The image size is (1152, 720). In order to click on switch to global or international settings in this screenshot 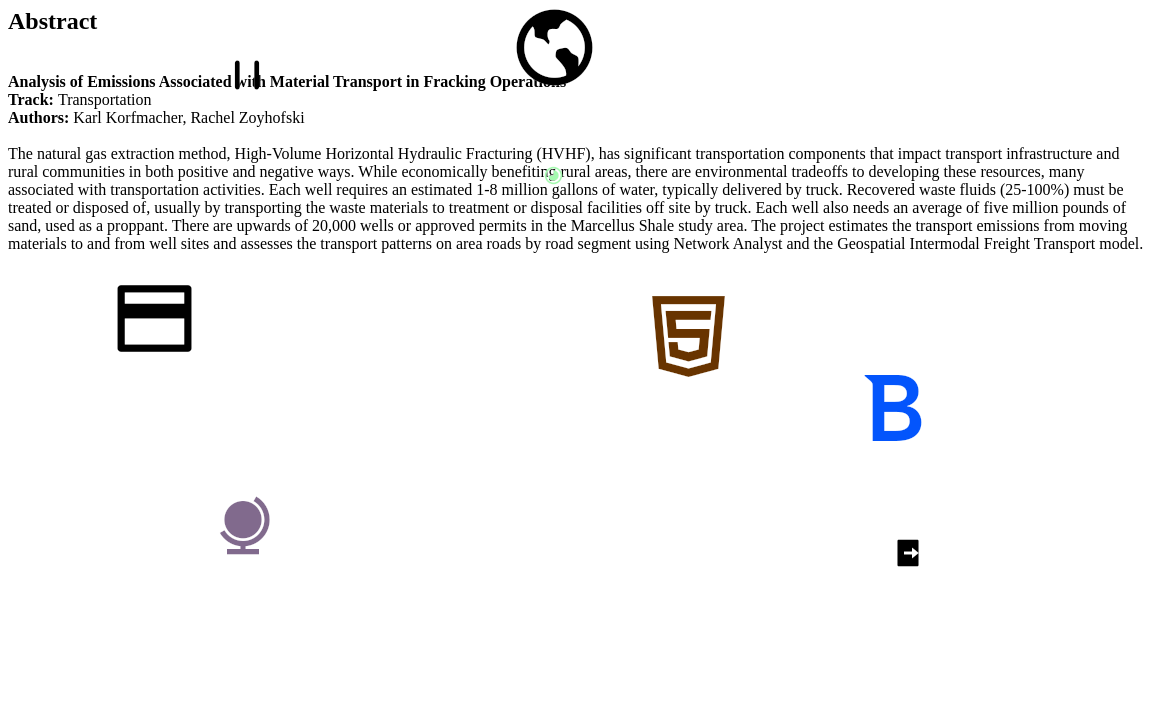, I will do `click(243, 525)`.